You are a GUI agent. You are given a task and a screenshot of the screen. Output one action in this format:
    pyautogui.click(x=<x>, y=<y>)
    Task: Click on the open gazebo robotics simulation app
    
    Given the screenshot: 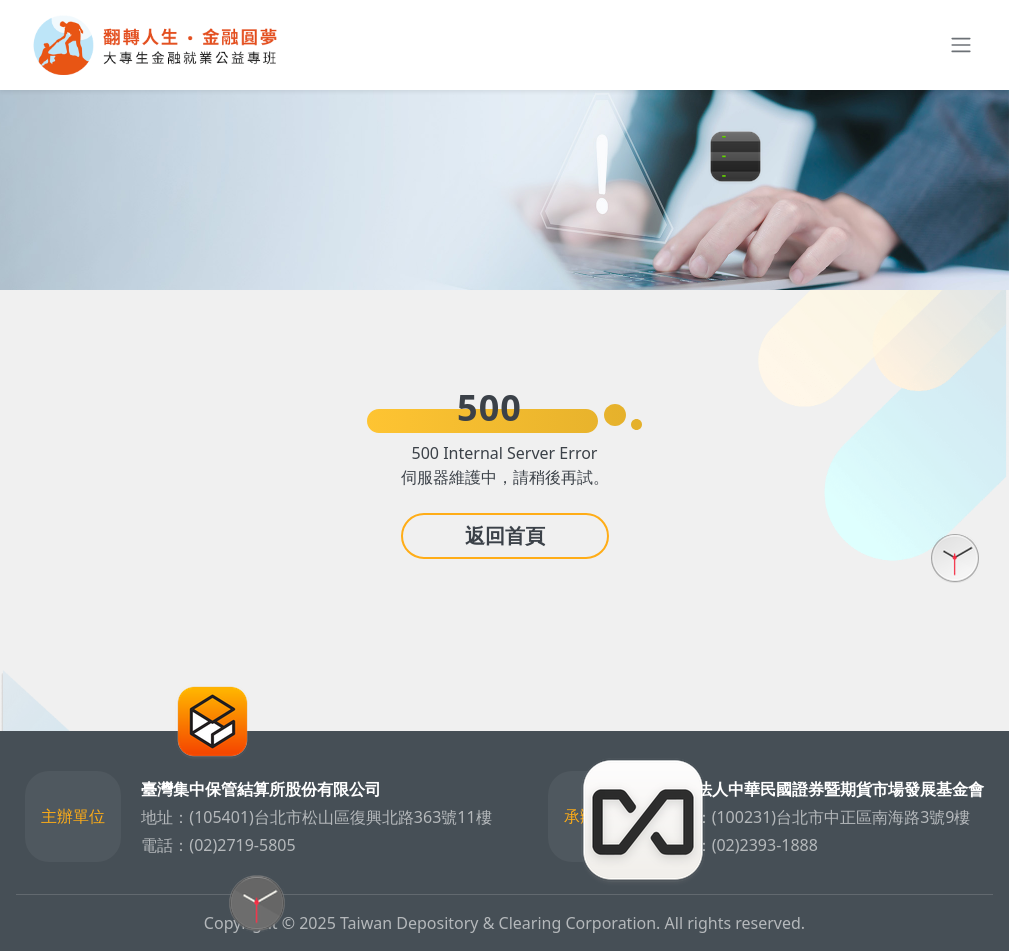 What is the action you would take?
    pyautogui.click(x=212, y=721)
    